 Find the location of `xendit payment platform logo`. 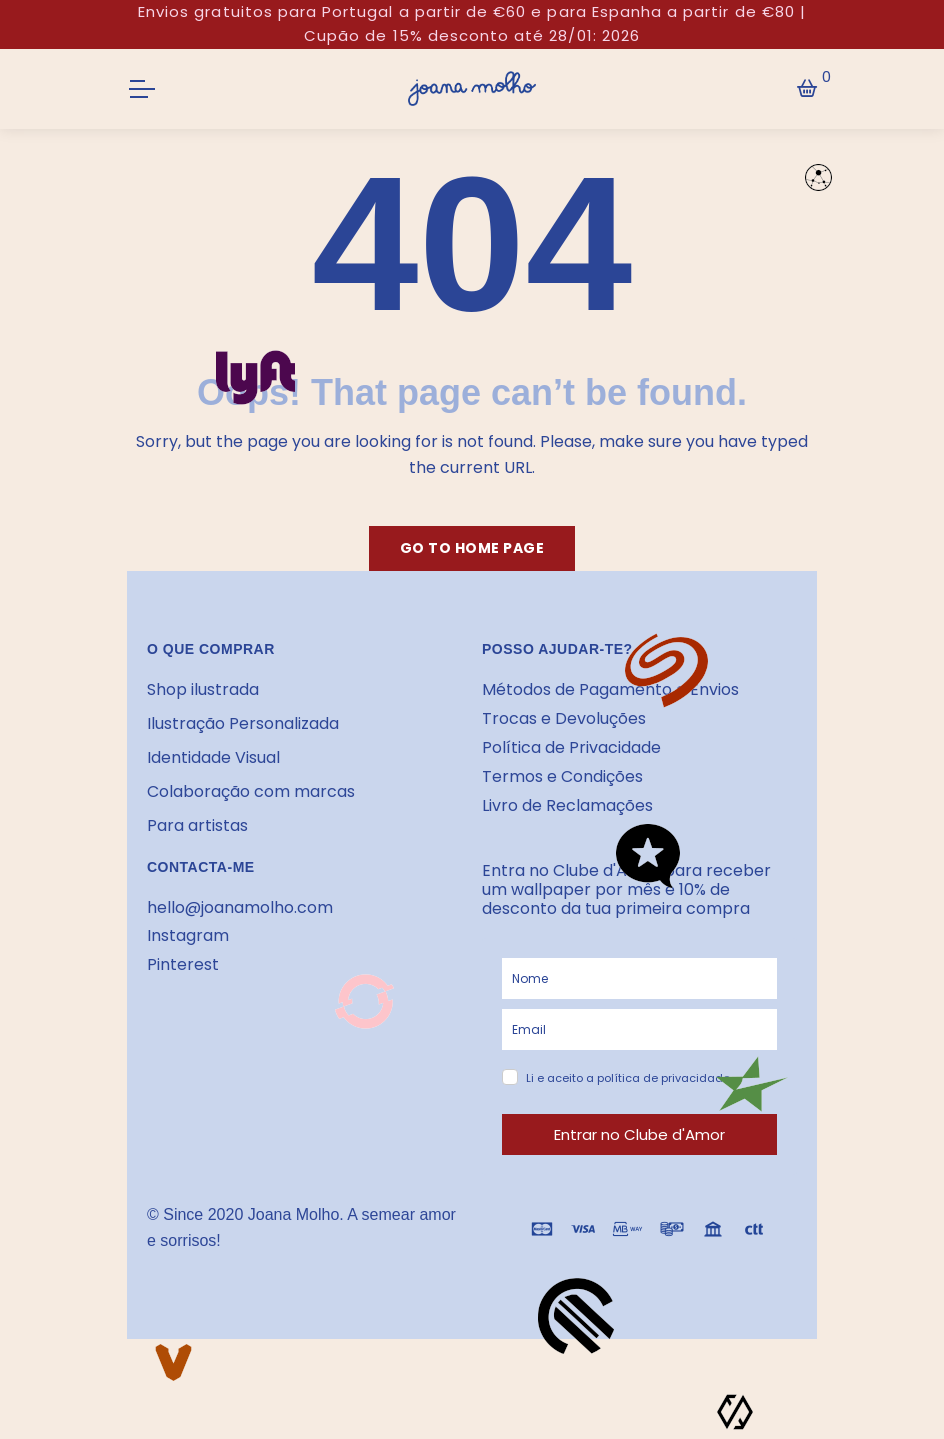

xendit payment platform logo is located at coordinates (735, 1412).